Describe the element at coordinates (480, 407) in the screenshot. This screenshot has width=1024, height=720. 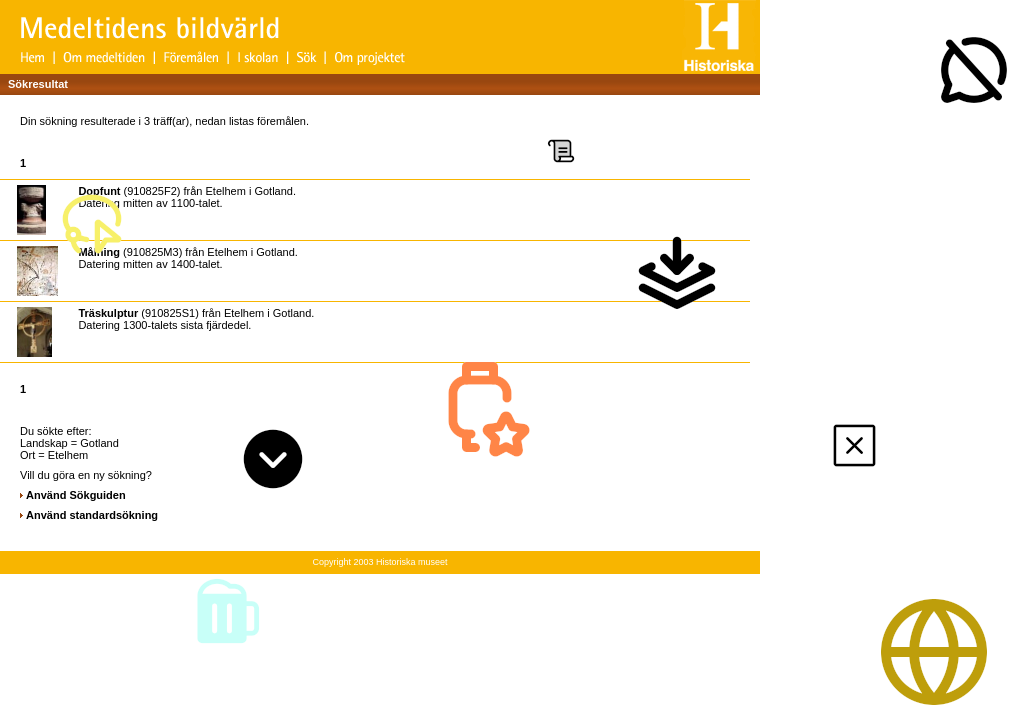
I see `mark smartwatch as favorite device` at that location.